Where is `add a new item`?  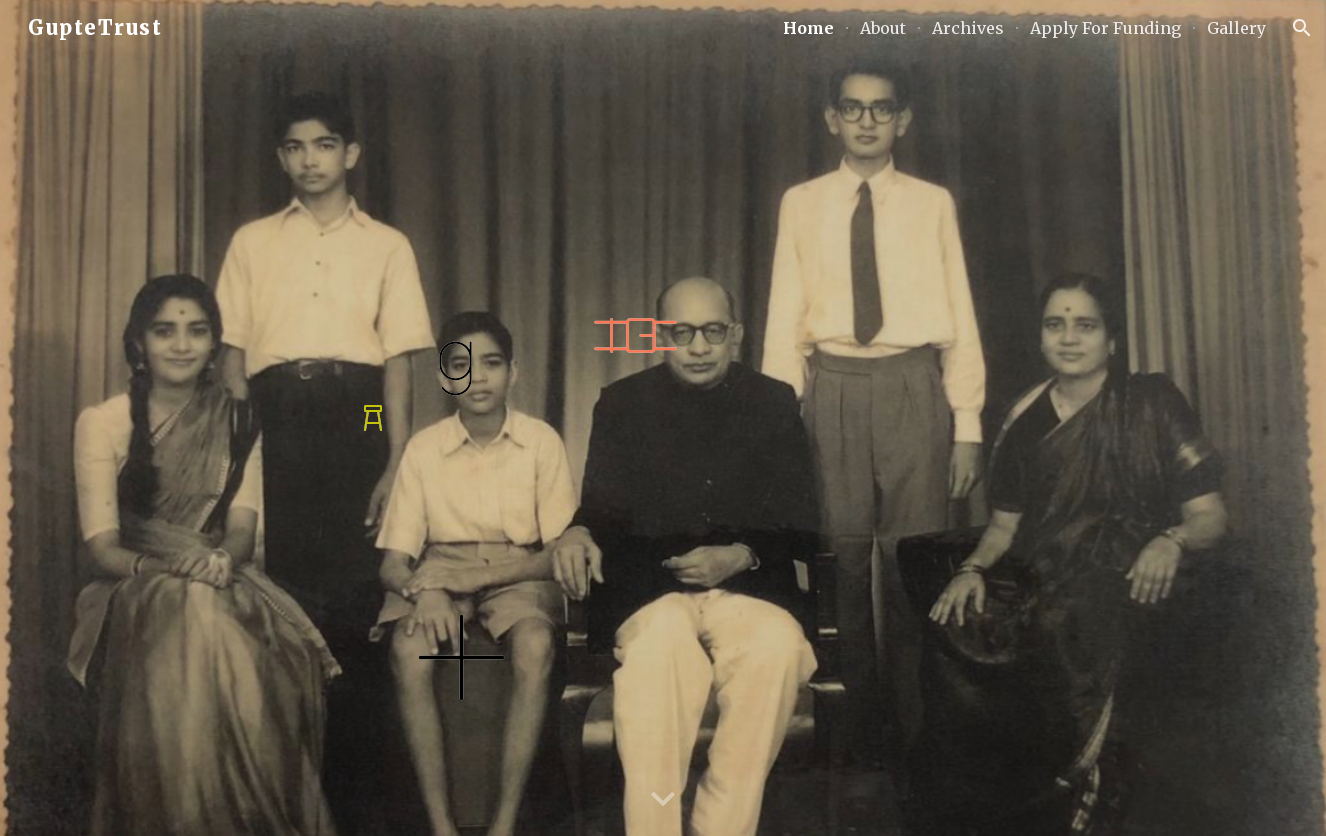
add a new item is located at coordinates (461, 657).